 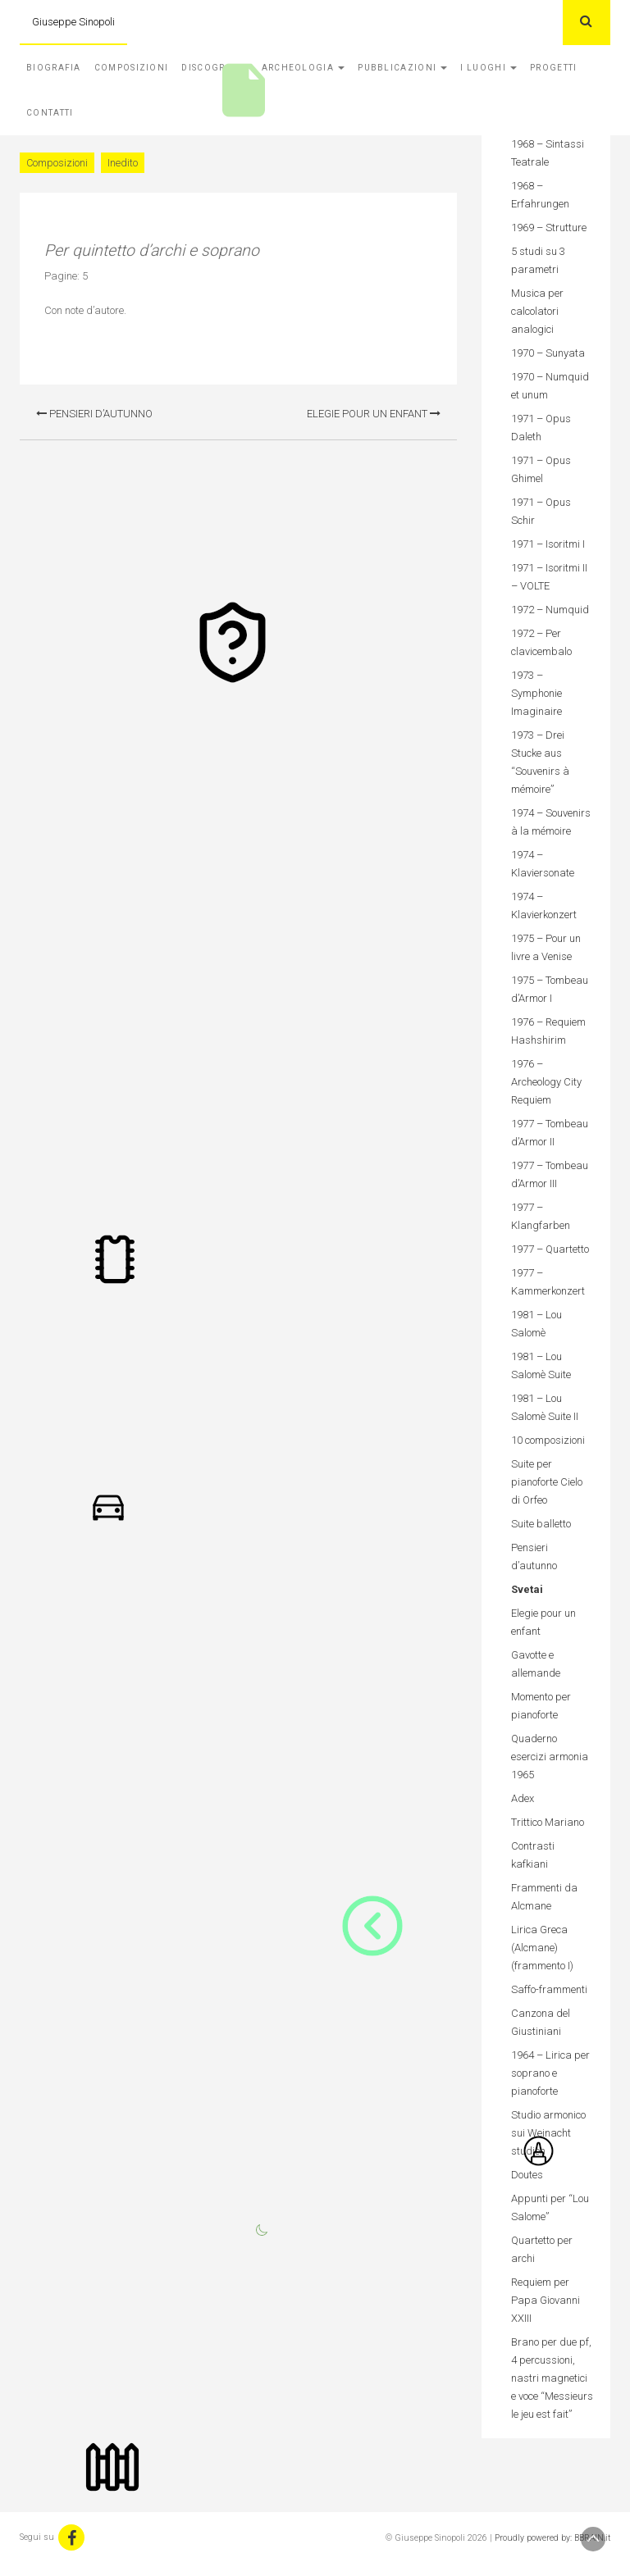 I want to click on access vehicle or car-related settings, so click(x=108, y=1508).